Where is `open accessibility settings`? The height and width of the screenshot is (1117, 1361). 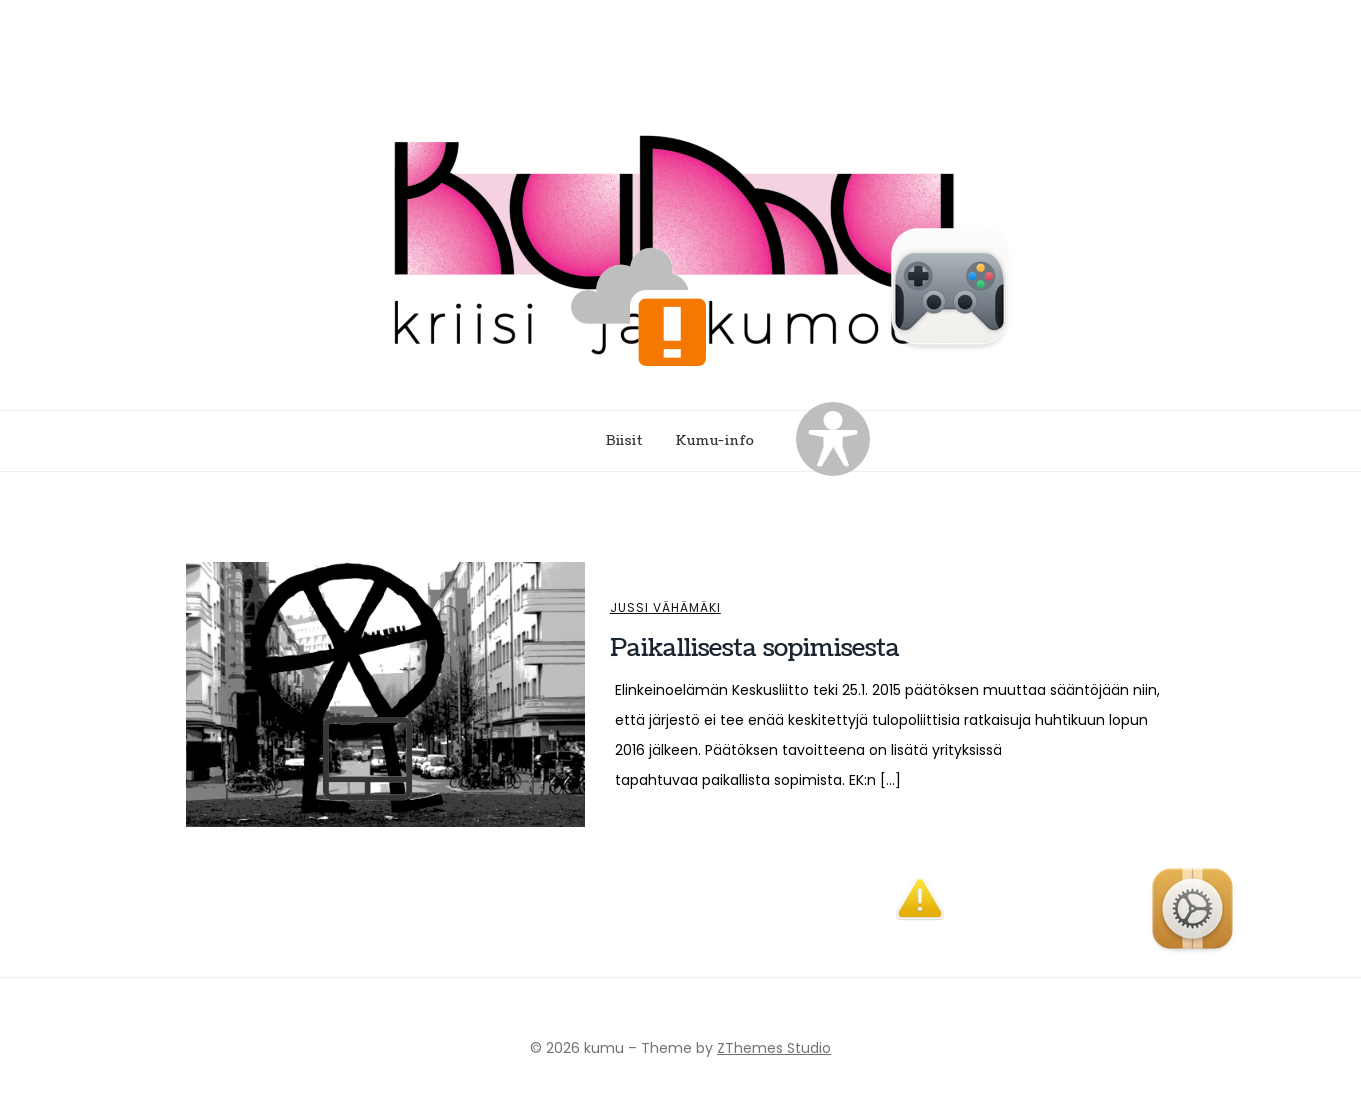
open accessibility settings is located at coordinates (833, 439).